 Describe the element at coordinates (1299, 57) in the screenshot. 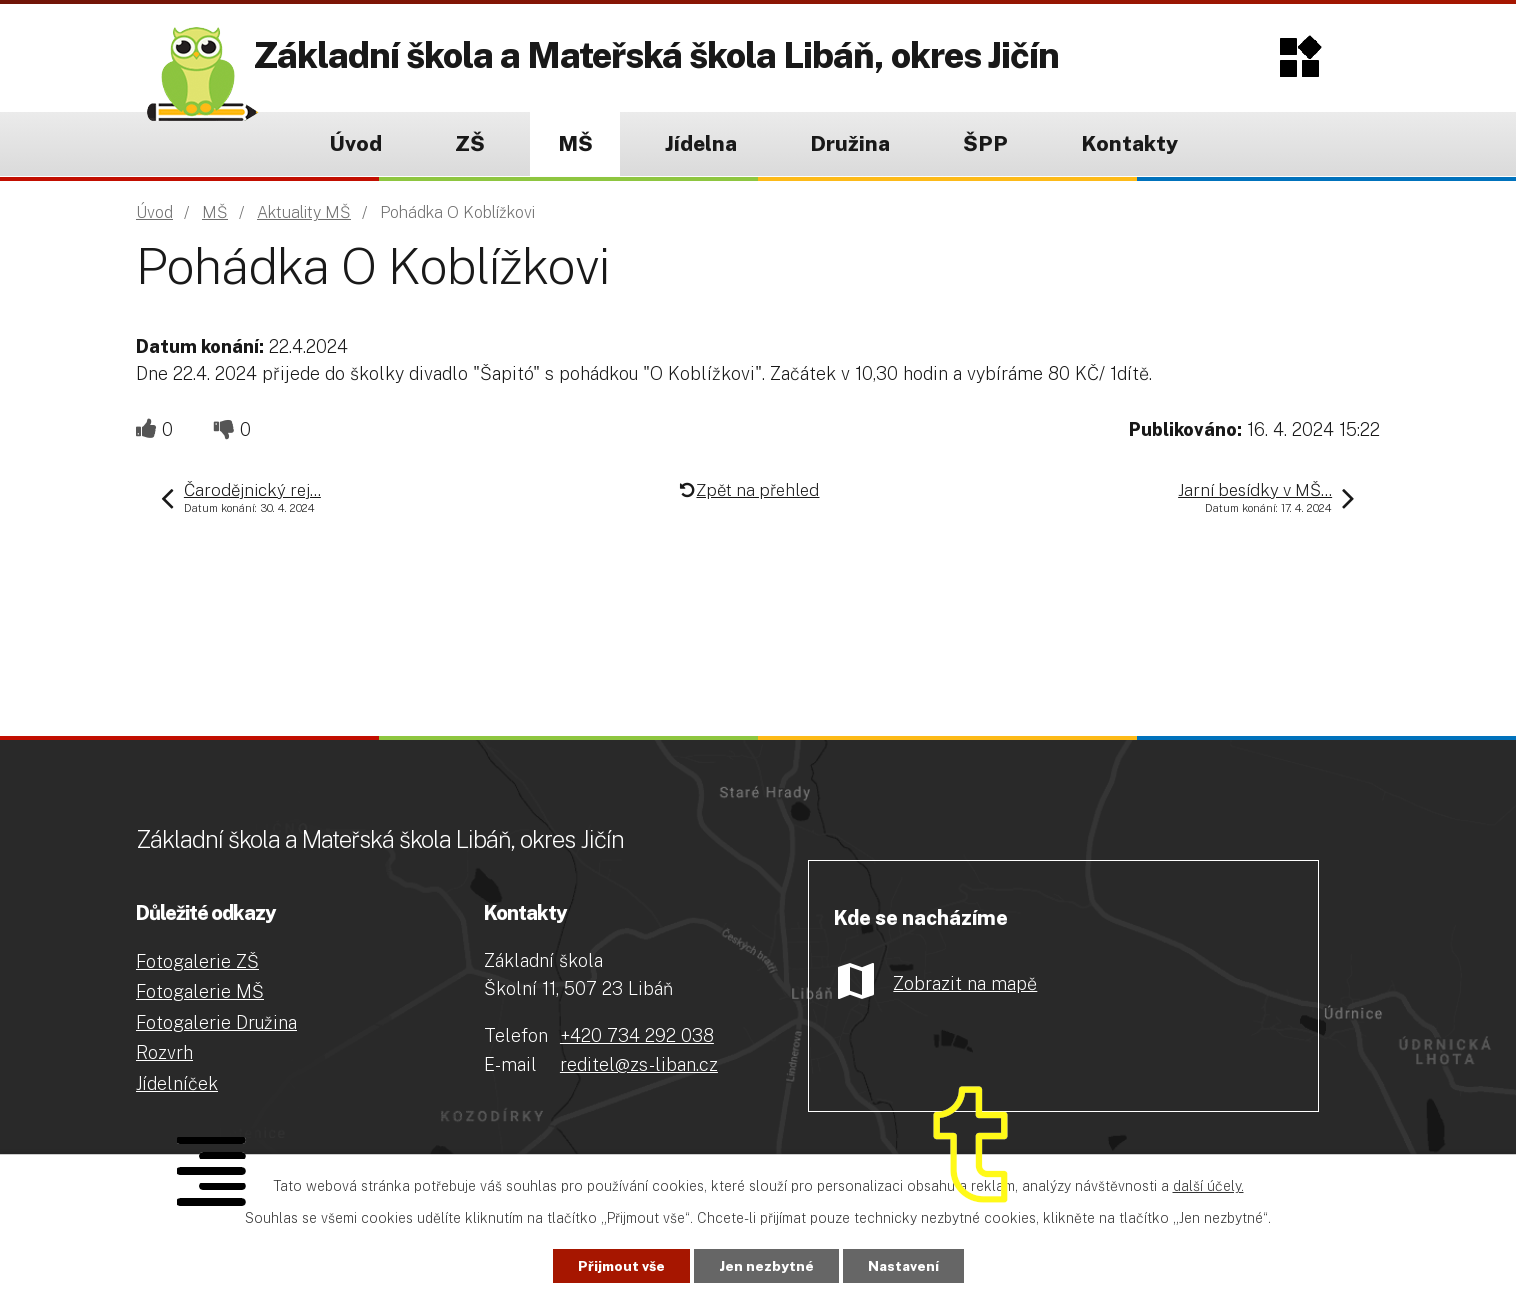

I see `access widgets or mini-apps` at that location.